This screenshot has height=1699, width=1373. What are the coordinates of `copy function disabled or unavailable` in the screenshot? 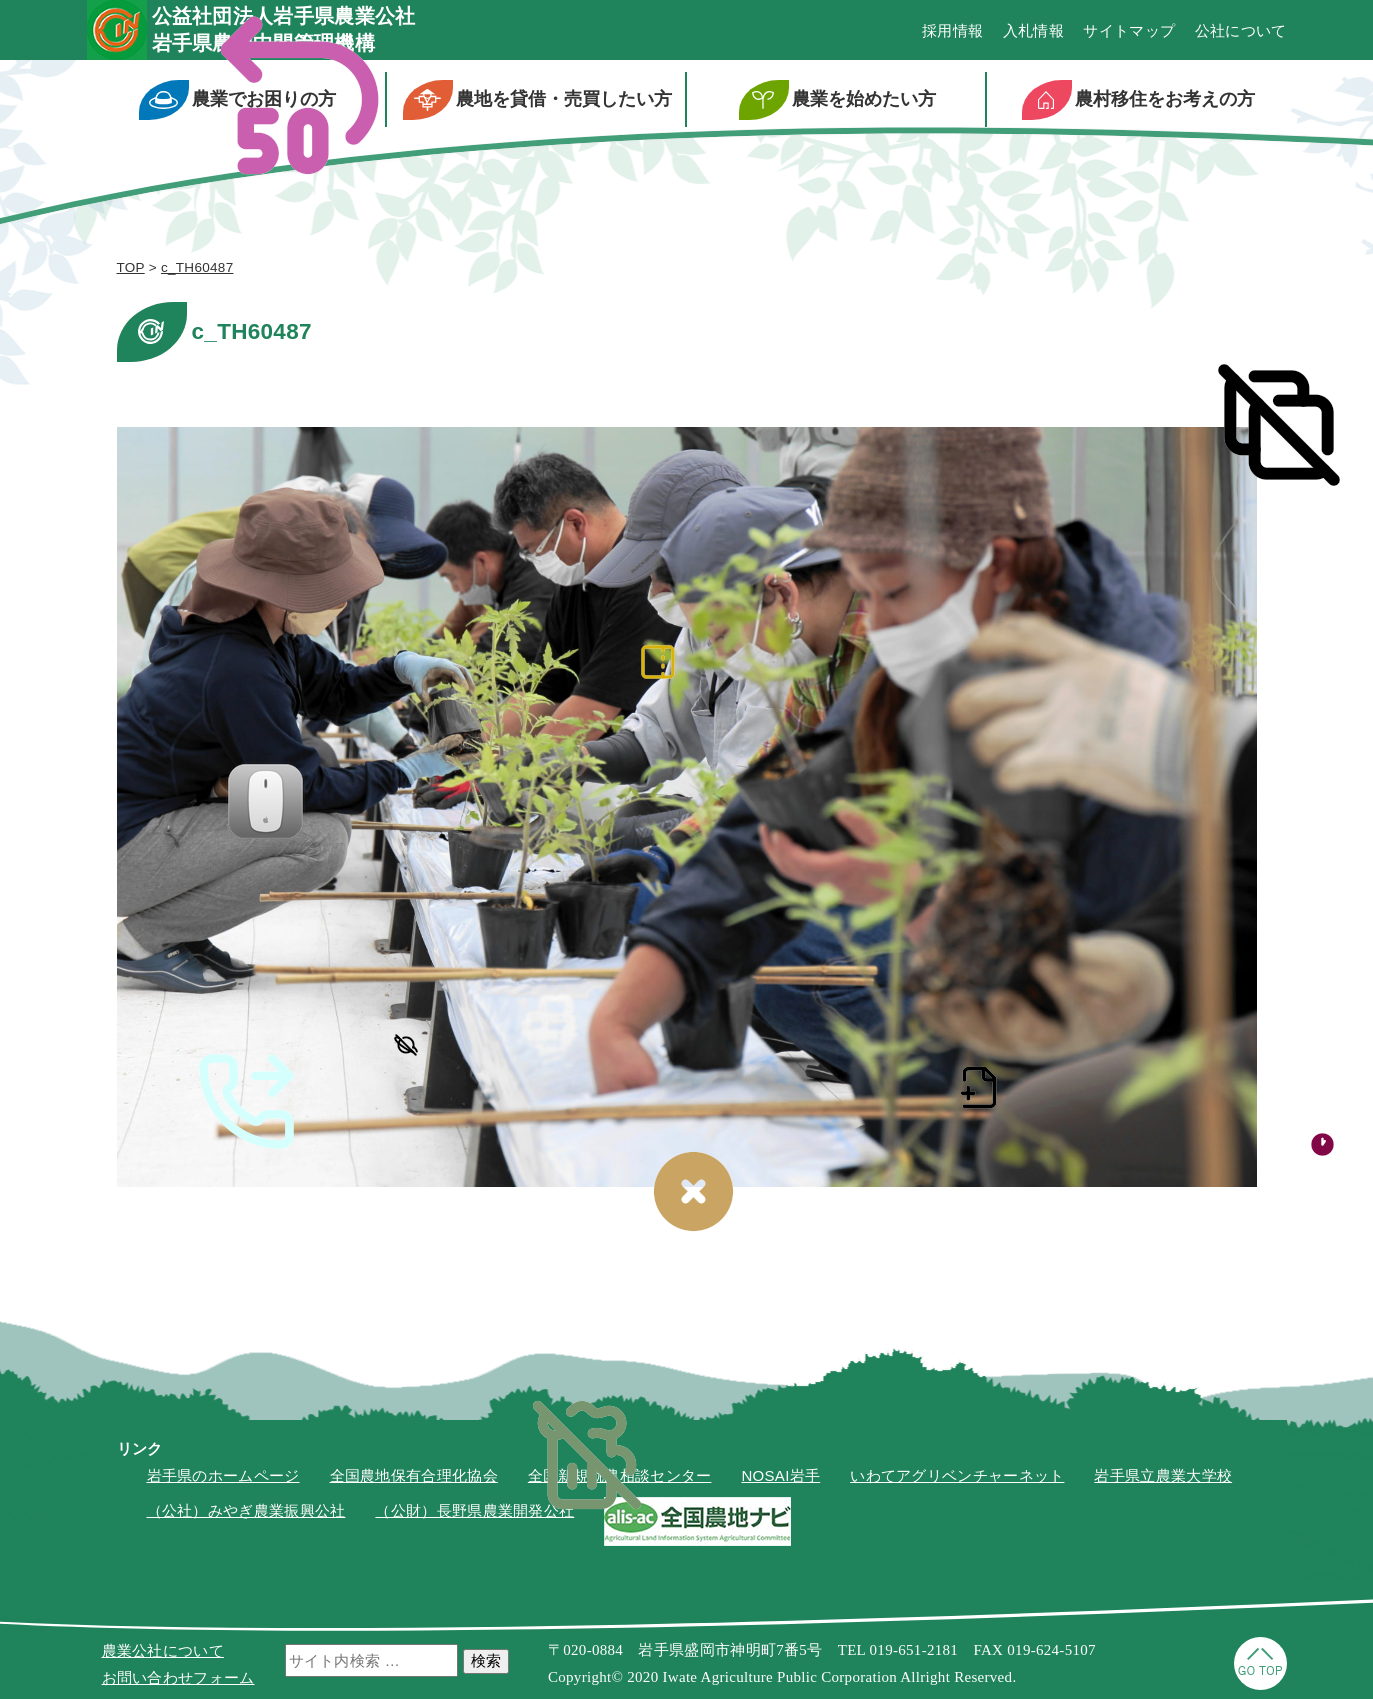 It's located at (1279, 425).